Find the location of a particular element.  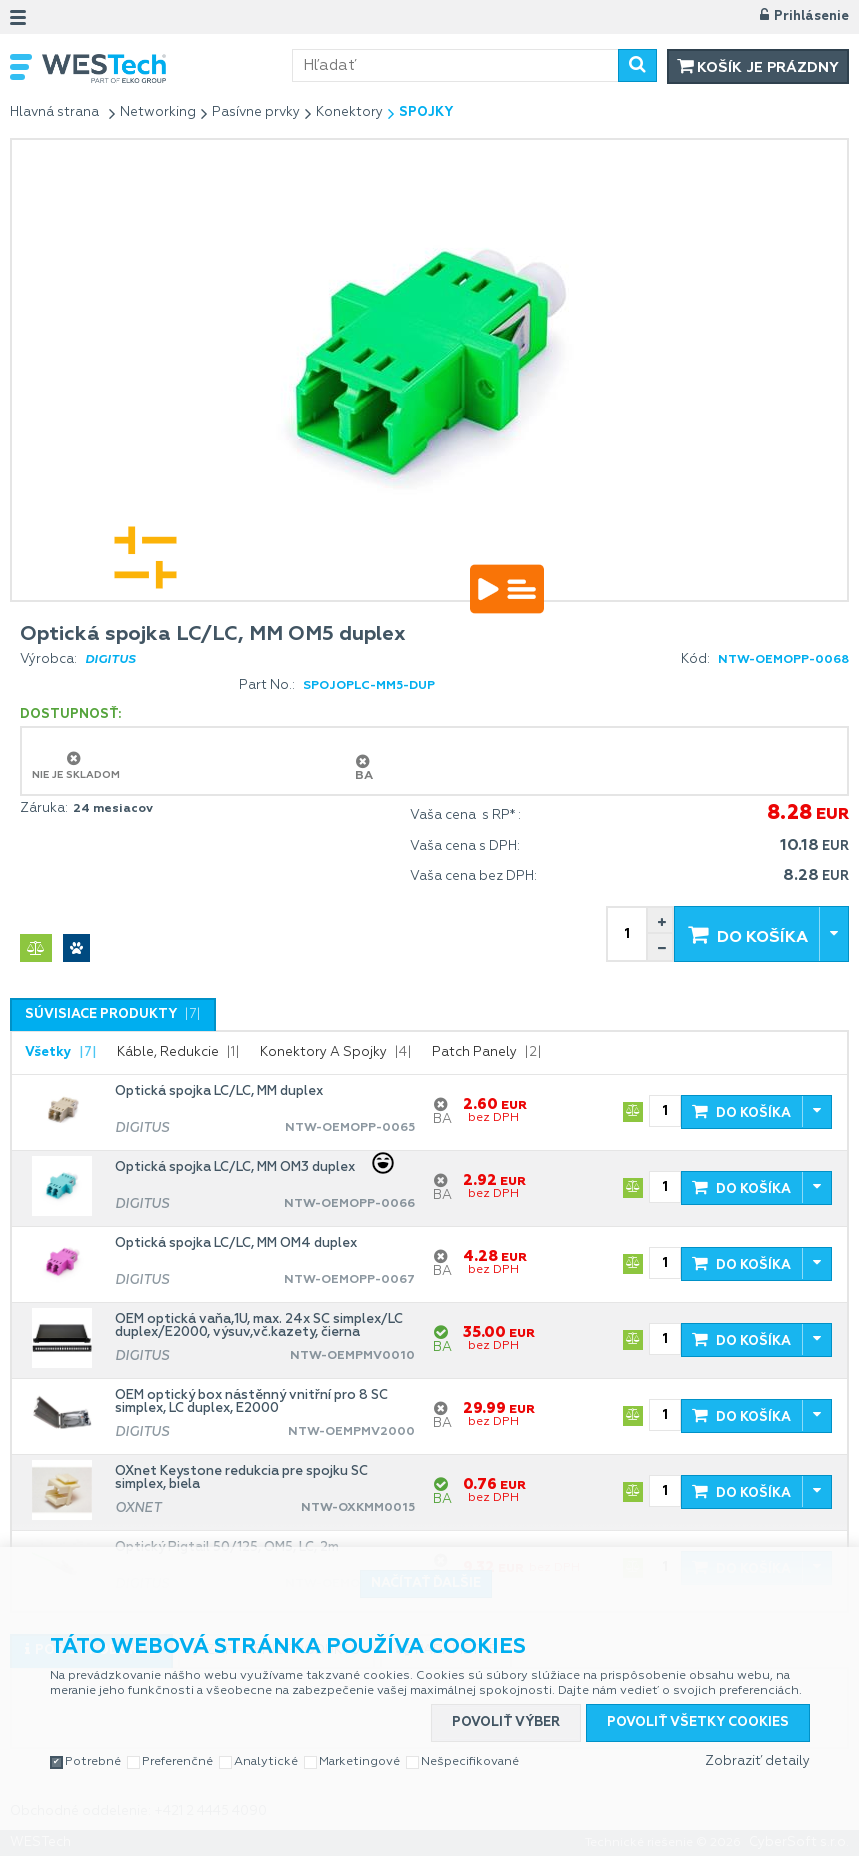

adjust audio equalizer settings is located at coordinates (145, 557).